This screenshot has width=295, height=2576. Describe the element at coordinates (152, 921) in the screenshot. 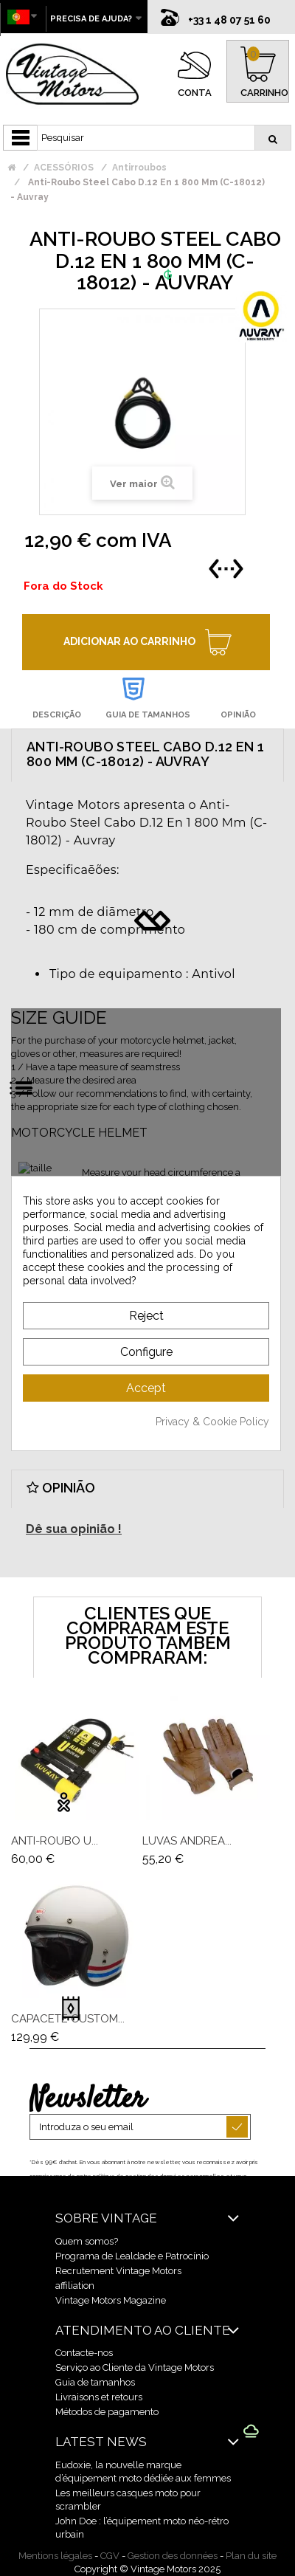

I see `alpine.js framework logo` at that location.